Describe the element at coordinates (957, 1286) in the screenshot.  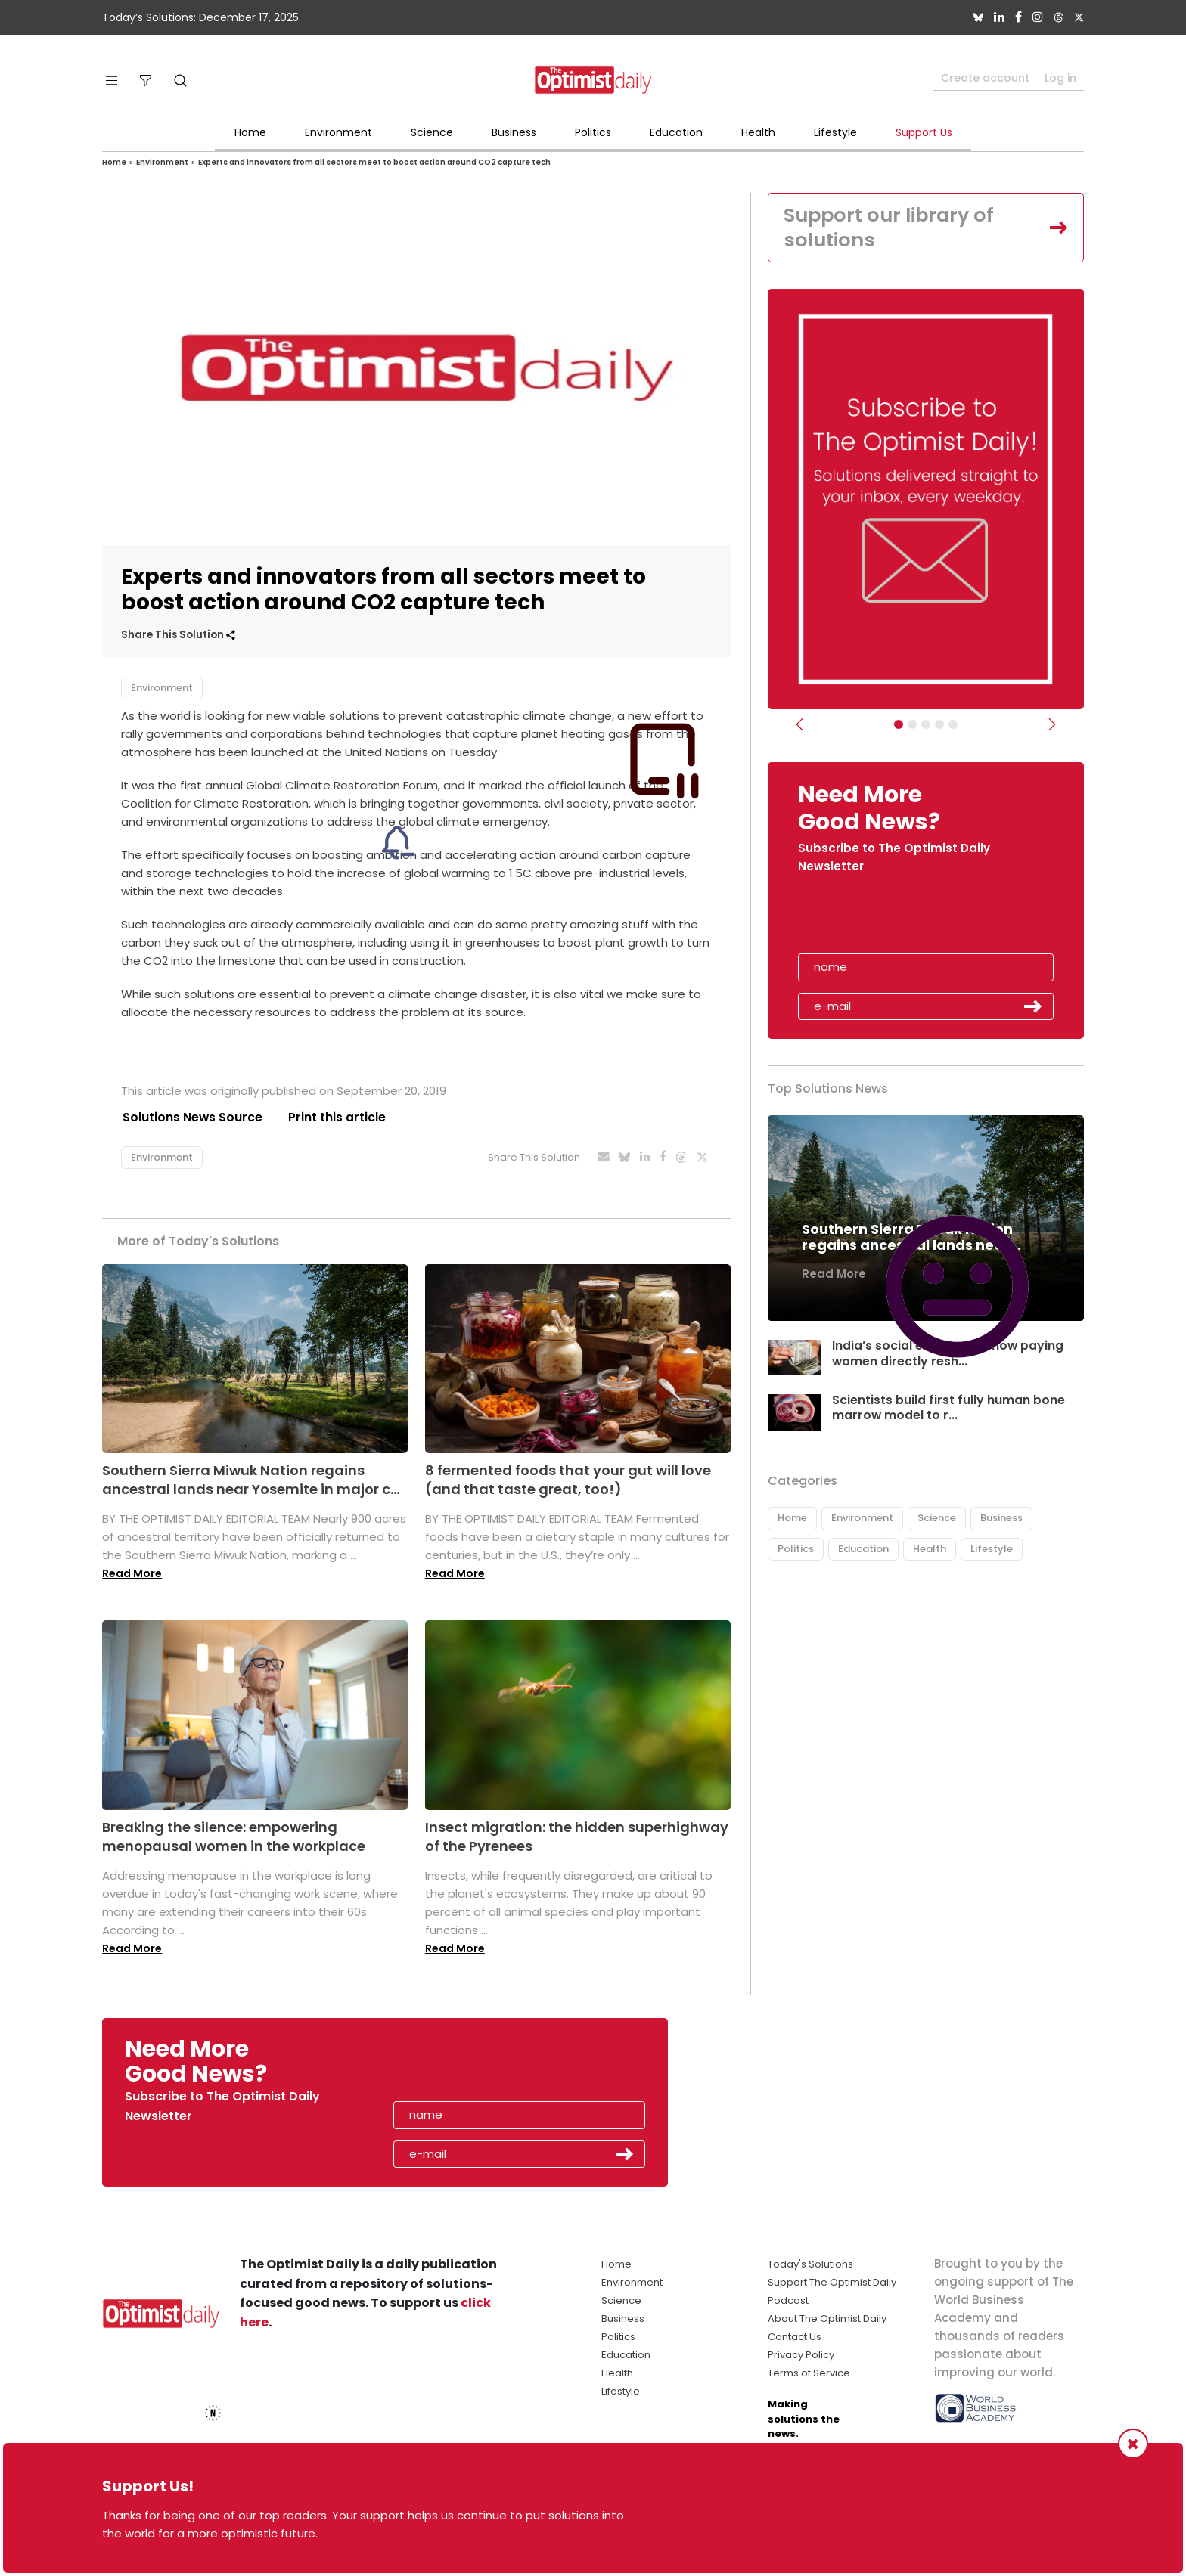
I see `rate your experience as neutral` at that location.